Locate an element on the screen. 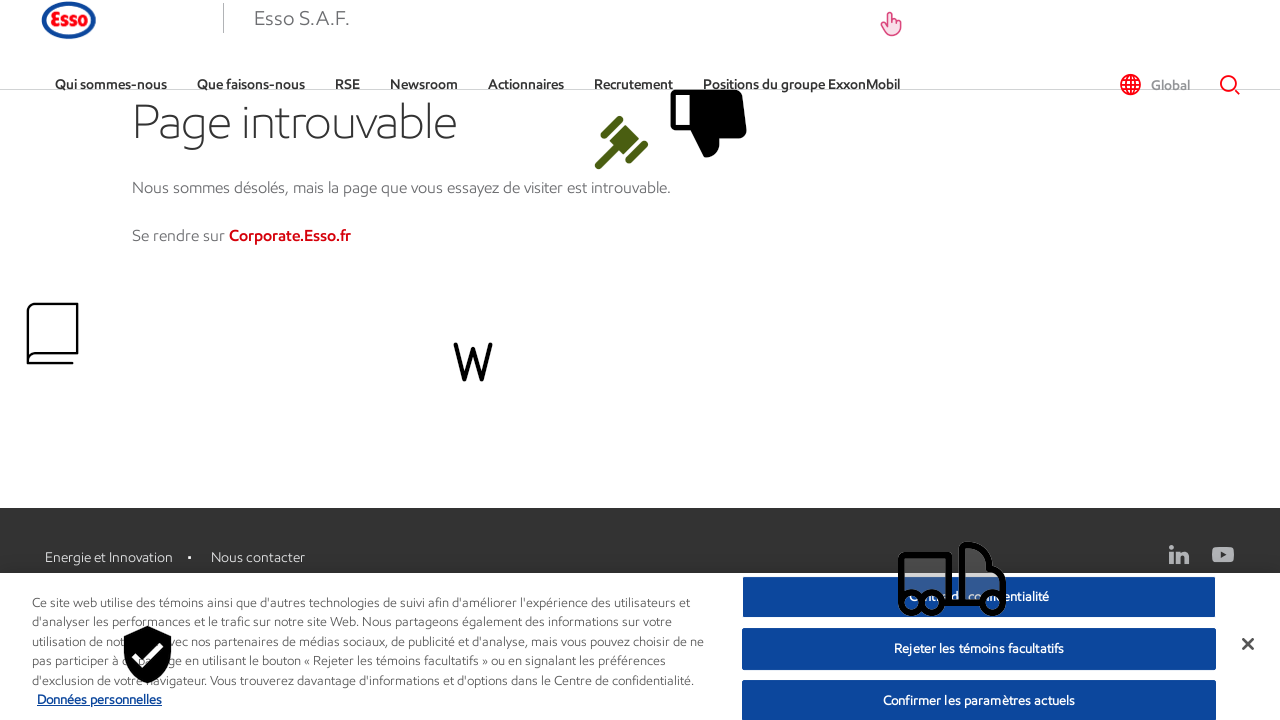  indicates items or options starting with the letter W is located at coordinates (473, 362).